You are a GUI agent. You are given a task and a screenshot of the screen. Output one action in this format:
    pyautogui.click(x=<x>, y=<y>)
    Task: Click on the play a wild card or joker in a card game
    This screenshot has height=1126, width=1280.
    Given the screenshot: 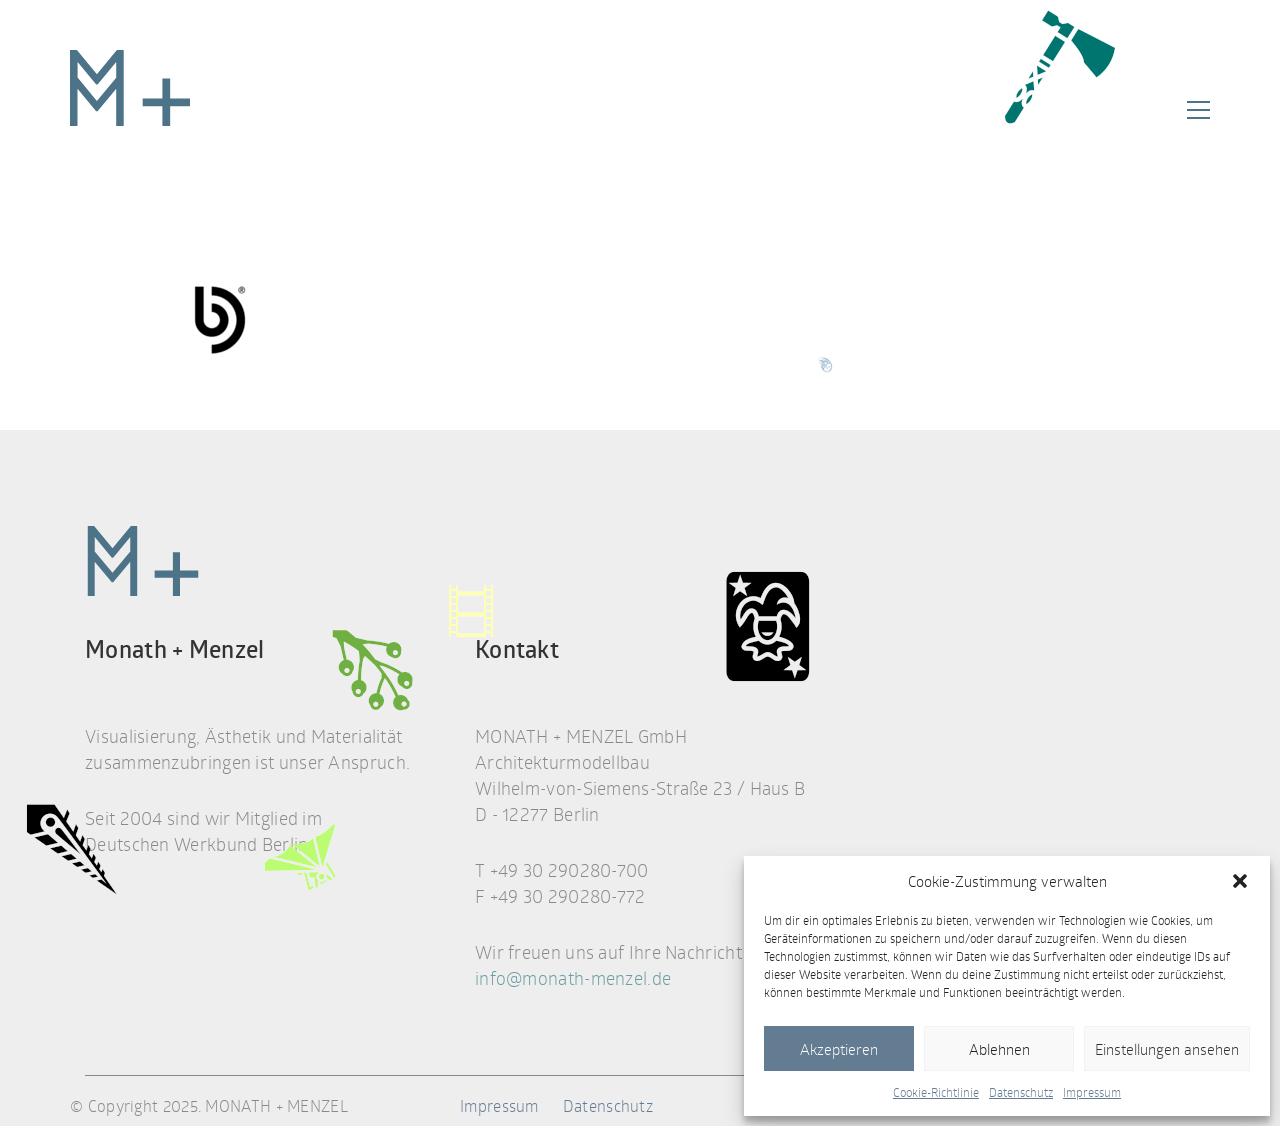 What is the action you would take?
    pyautogui.click(x=767, y=626)
    